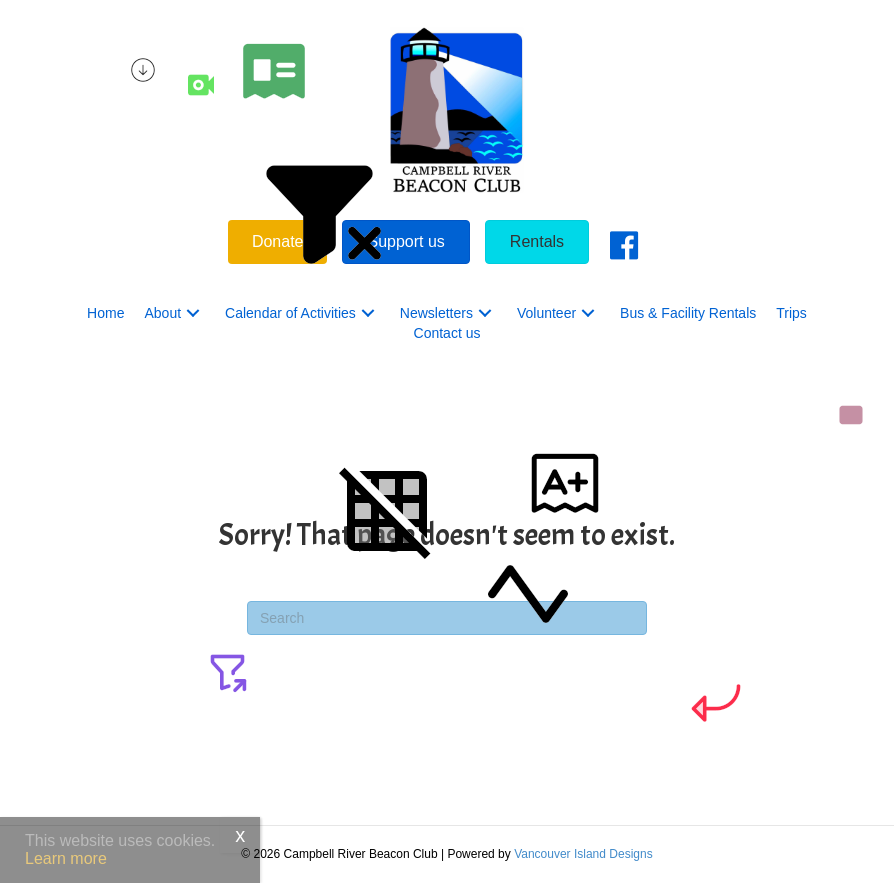 This screenshot has width=894, height=883. What do you see at coordinates (528, 594) in the screenshot?
I see `audio or sound wave visualization` at bounding box center [528, 594].